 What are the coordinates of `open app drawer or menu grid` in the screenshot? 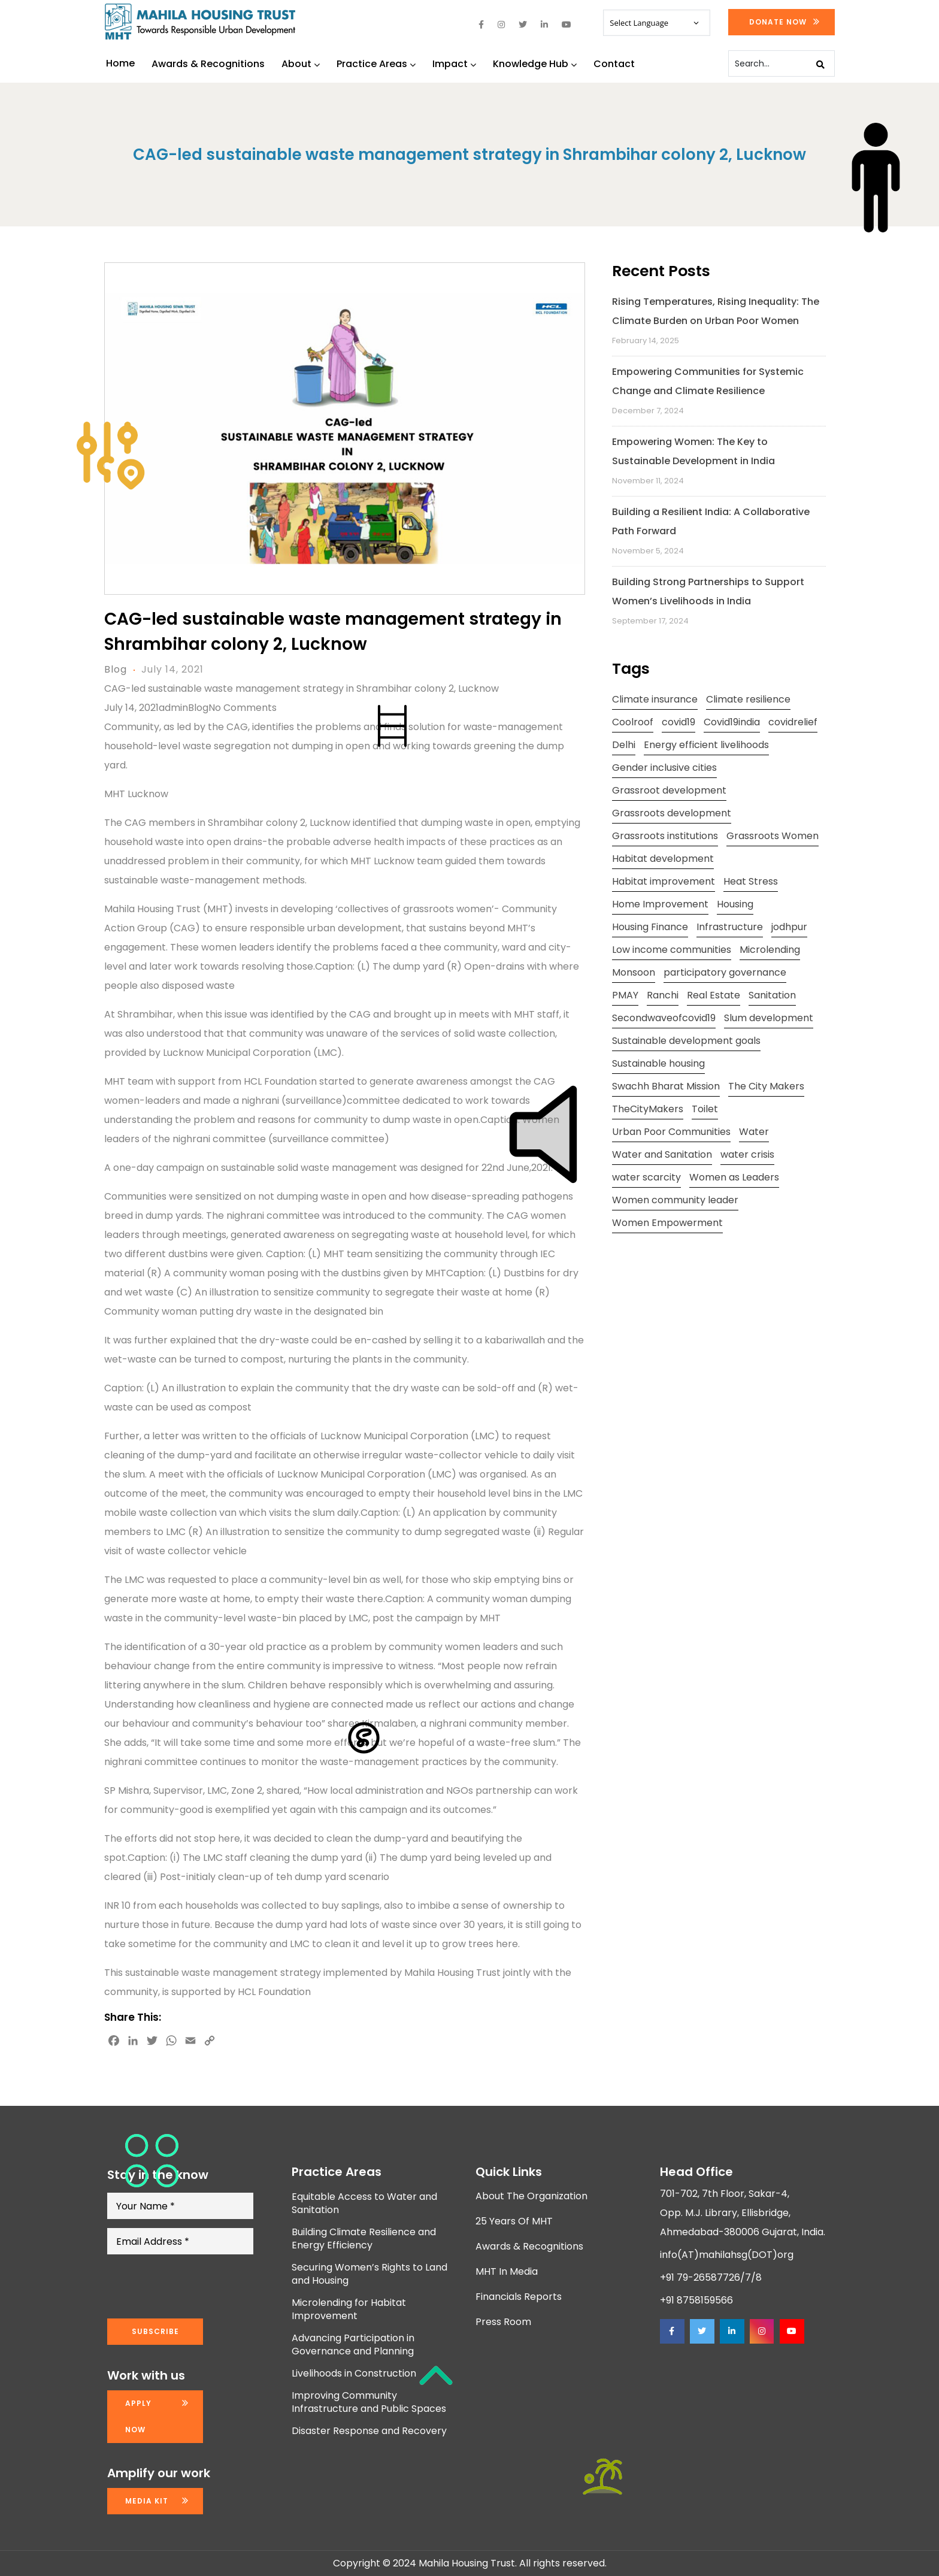 It's located at (152, 2160).